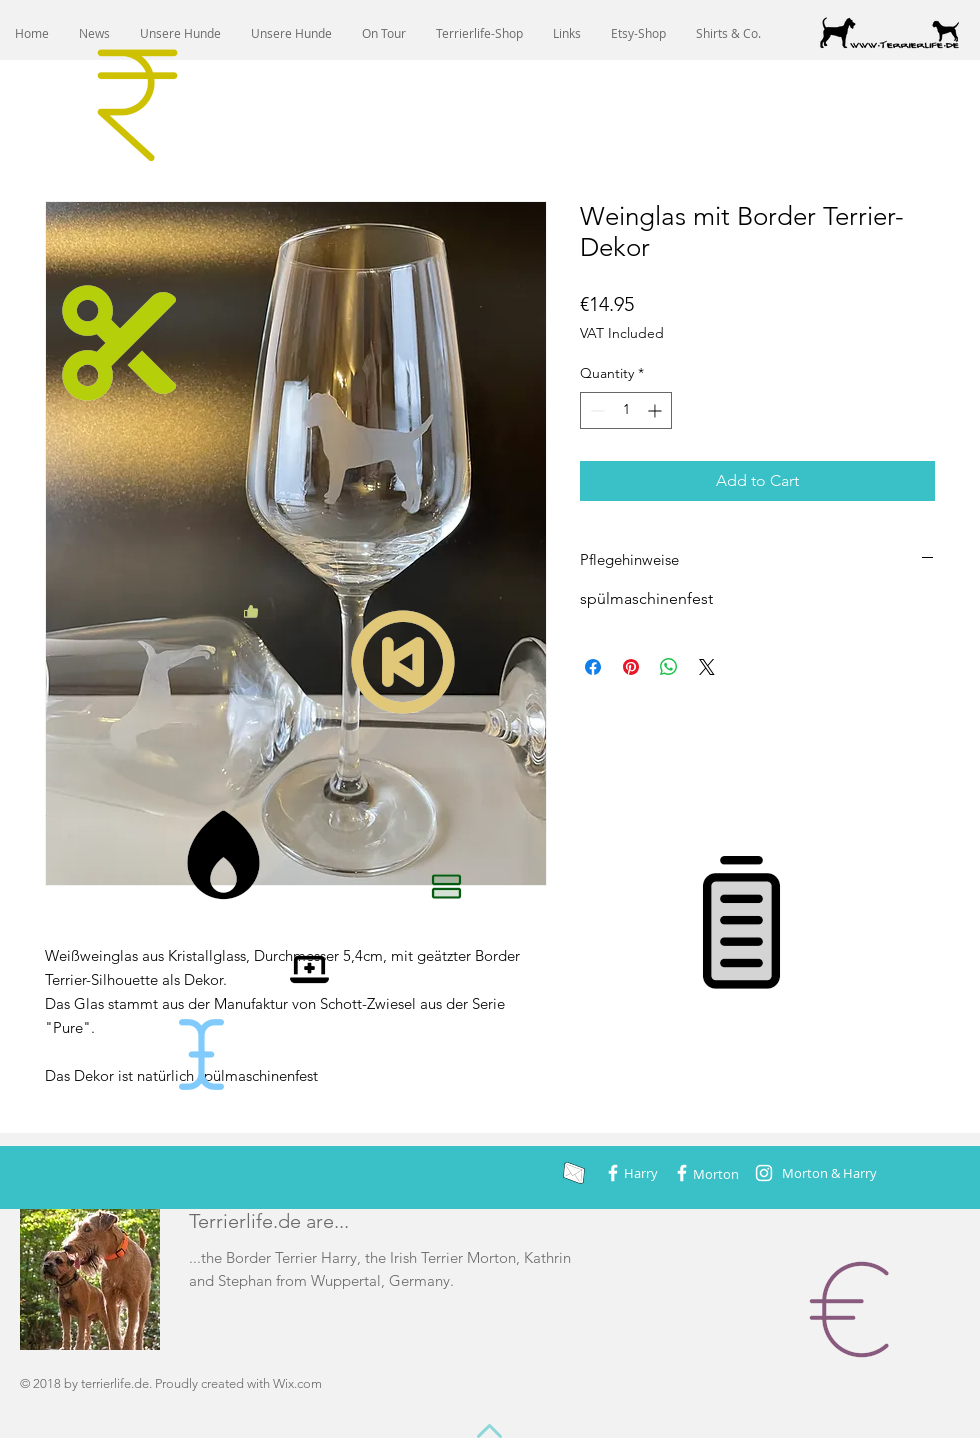  What do you see at coordinates (133, 103) in the screenshot?
I see `view price in Indian rupees` at bounding box center [133, 103].